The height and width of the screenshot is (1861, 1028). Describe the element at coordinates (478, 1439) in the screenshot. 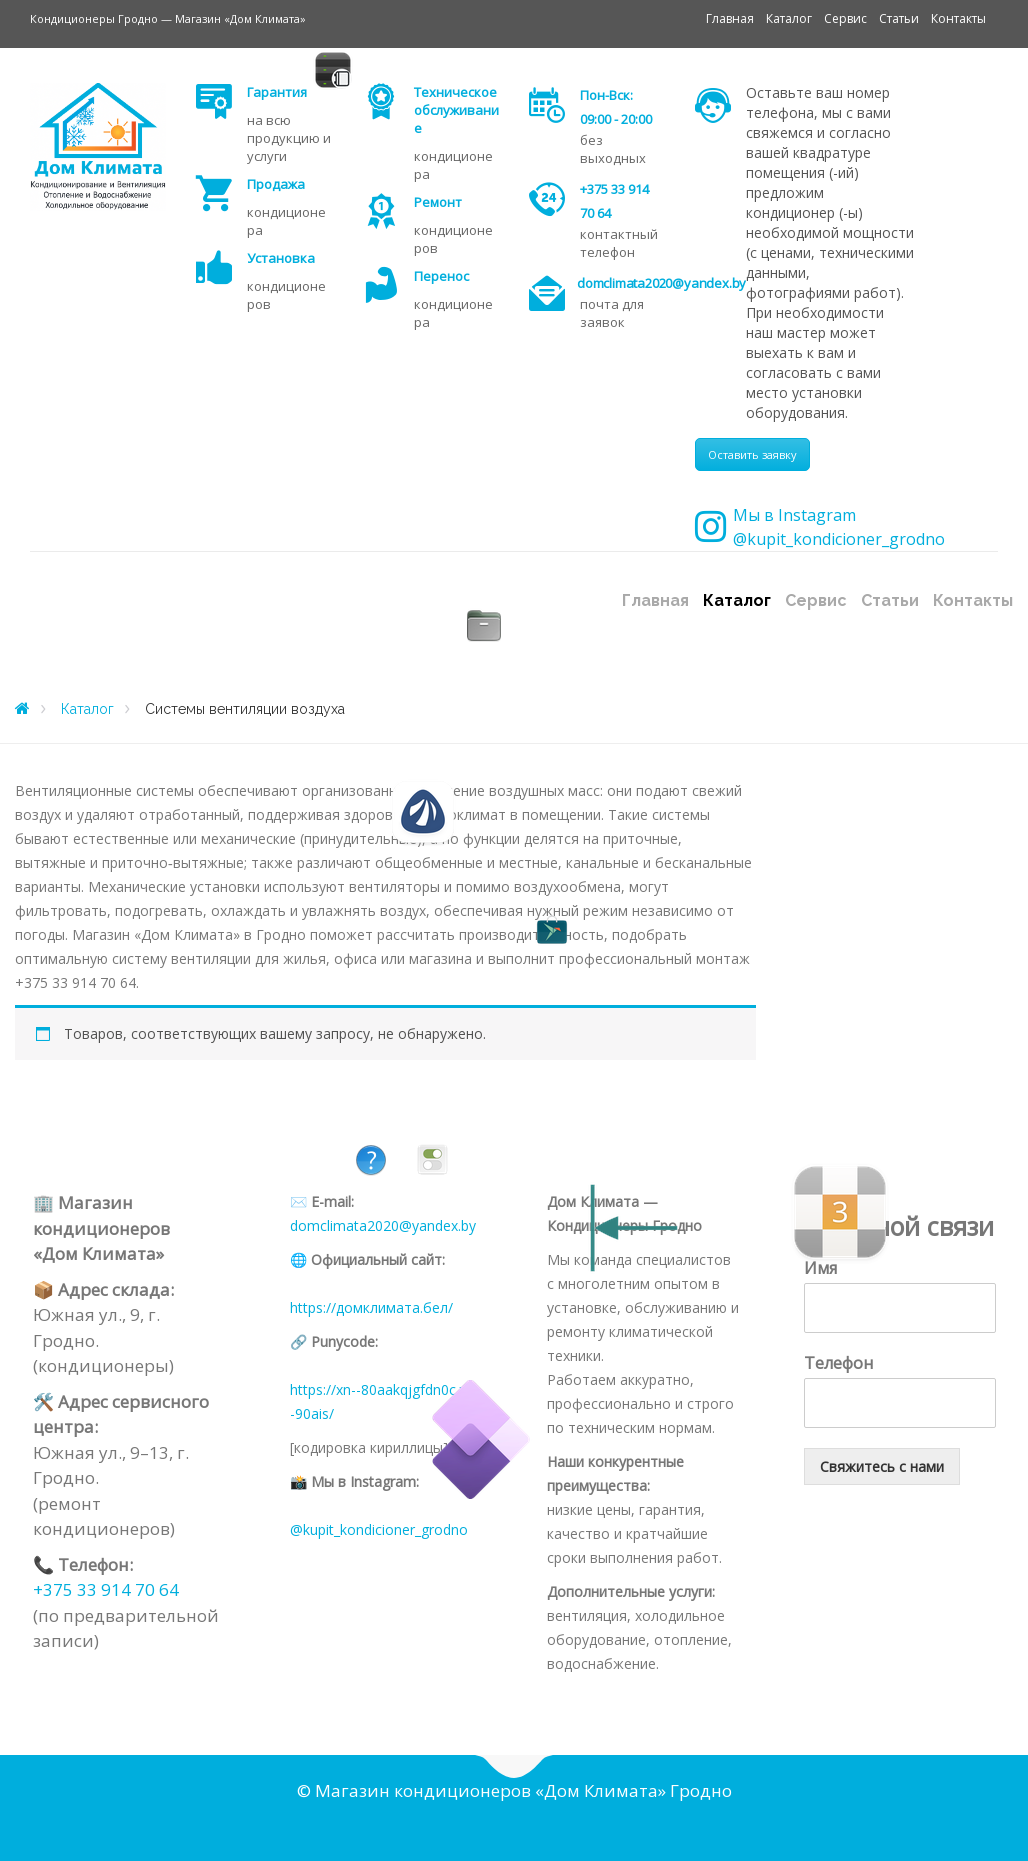

I see `open microsoft power apps operations` at that location.